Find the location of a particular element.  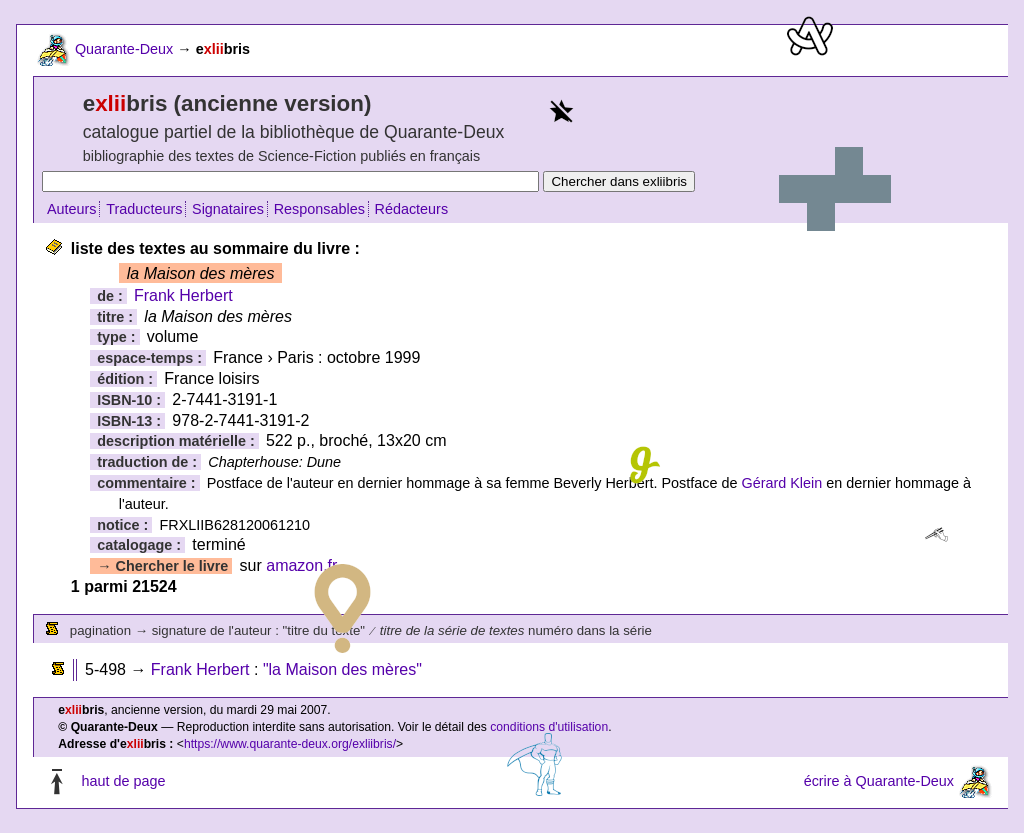

glide app logo is located at coordinates (644, 465).